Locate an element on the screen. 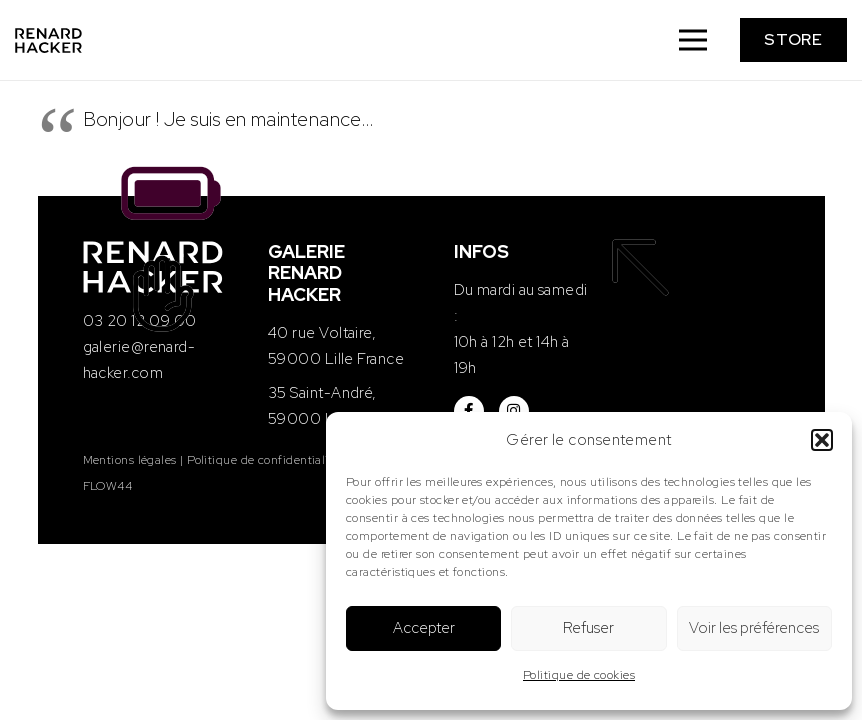 The image size is (862, 720). stop or pause an action is located at coordinates (163, 293).